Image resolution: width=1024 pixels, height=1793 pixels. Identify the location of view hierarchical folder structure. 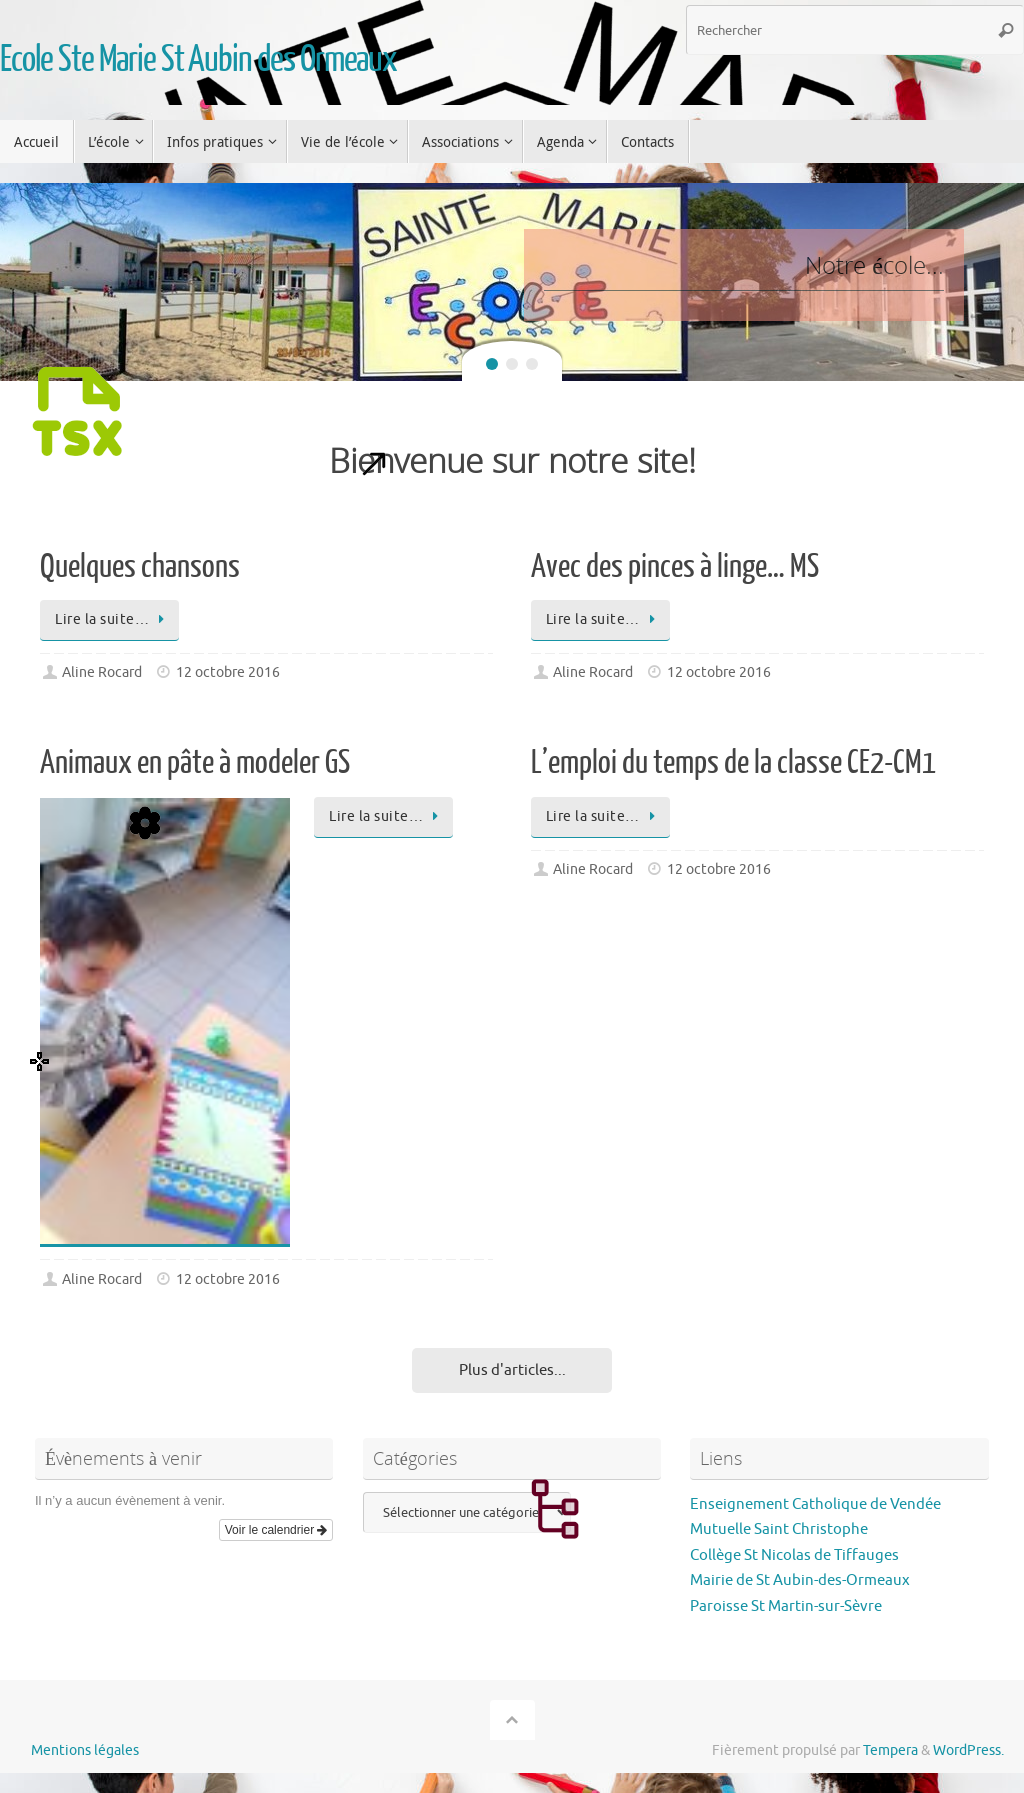
(553, 1509).